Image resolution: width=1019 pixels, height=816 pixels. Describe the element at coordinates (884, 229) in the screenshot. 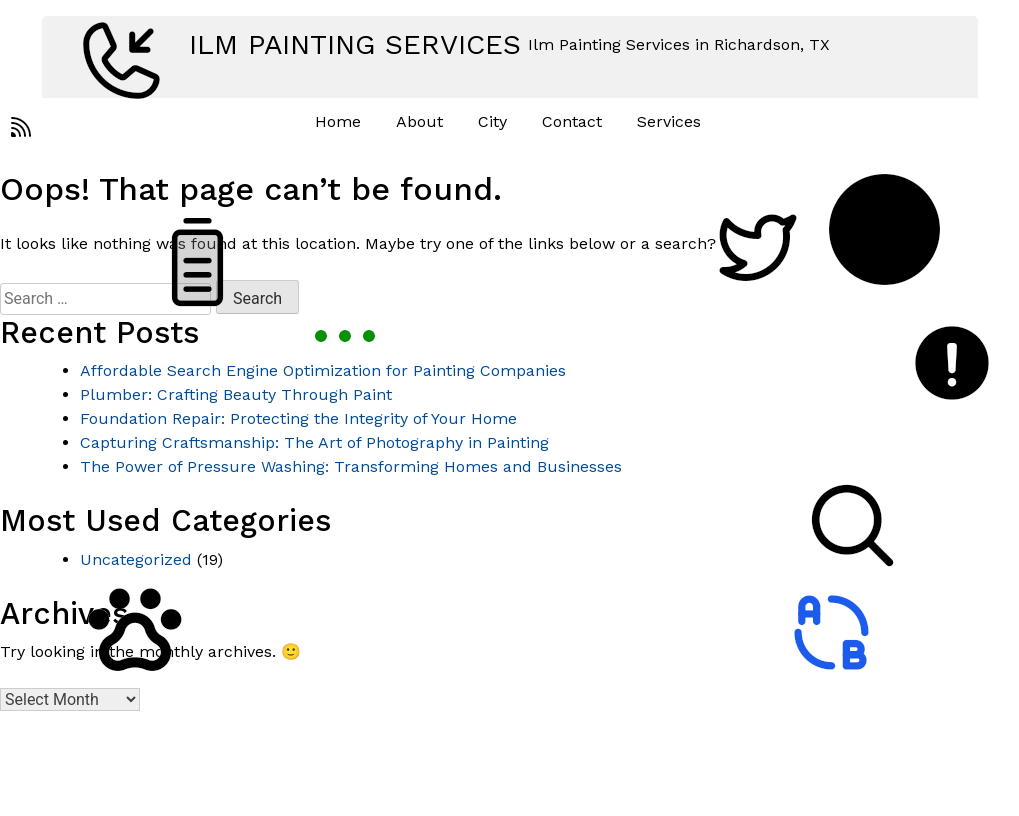

I see `close or dismiss a dialog` at that location.